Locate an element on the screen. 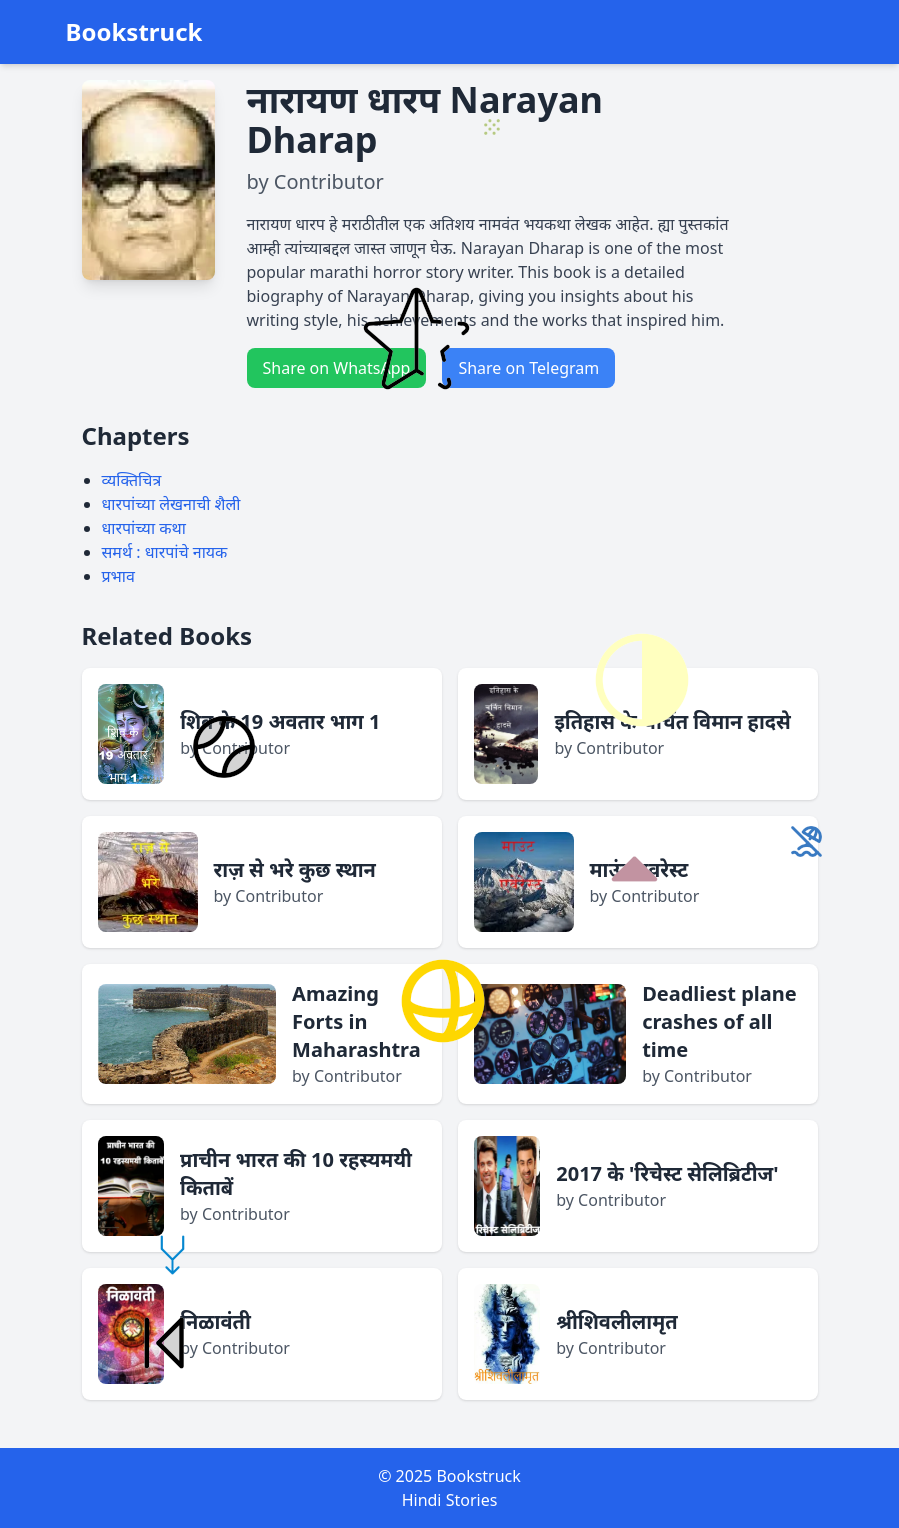 The width and height of the screenshot is (899, 1528). indicates a partial or half-star rating is located at coordinates (416, 340).